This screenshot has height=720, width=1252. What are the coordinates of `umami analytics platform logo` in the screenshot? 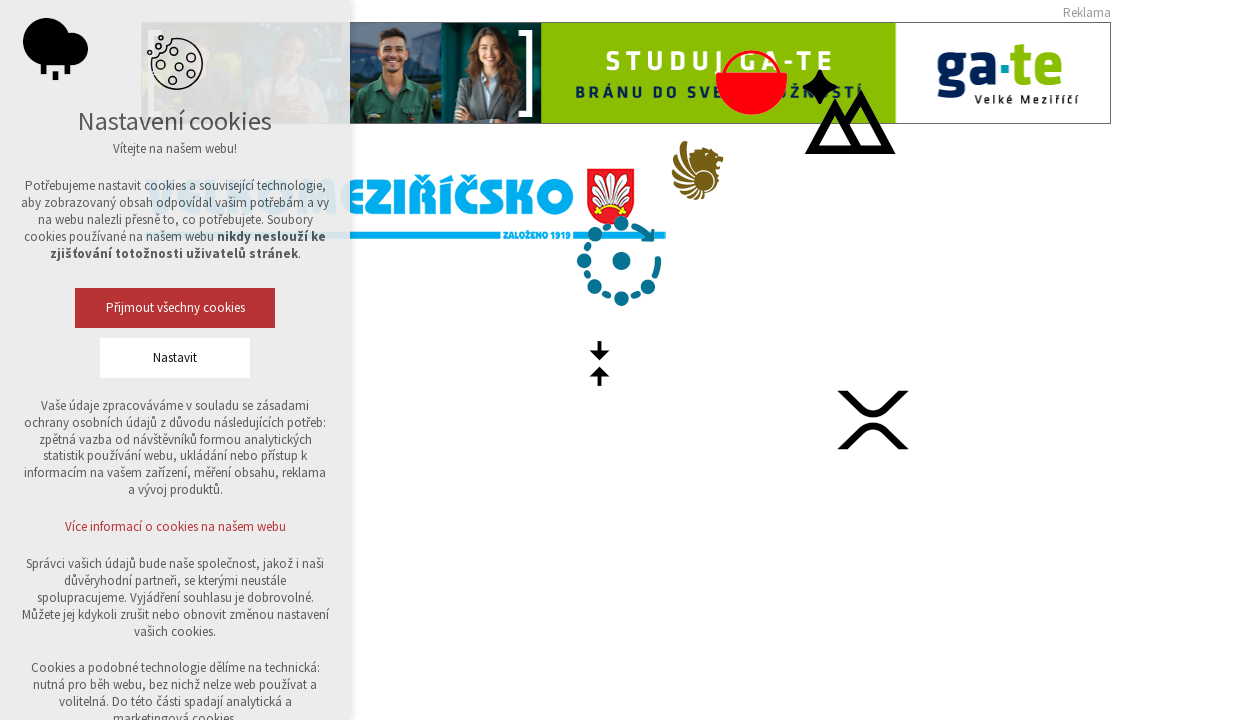 It's located at (751, 82).